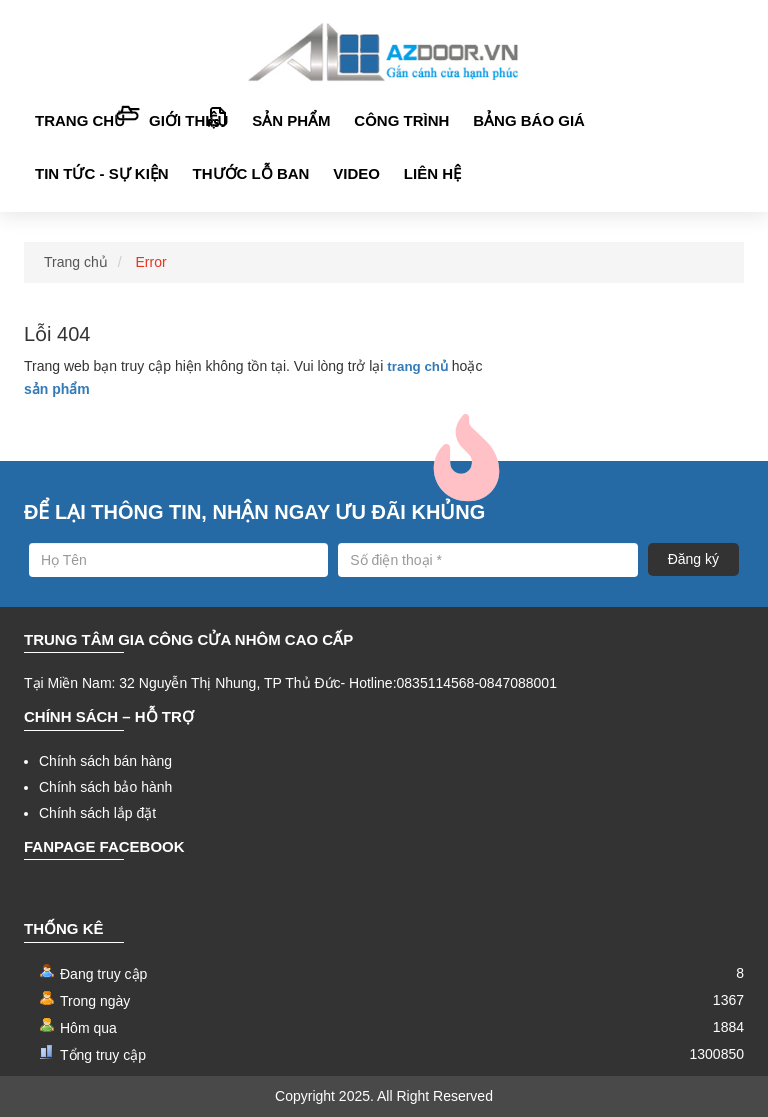 The image size is (768, 1117). Describe the element at coordinates (218, 117) in the screenshot. I see `rust source code file` at that location.